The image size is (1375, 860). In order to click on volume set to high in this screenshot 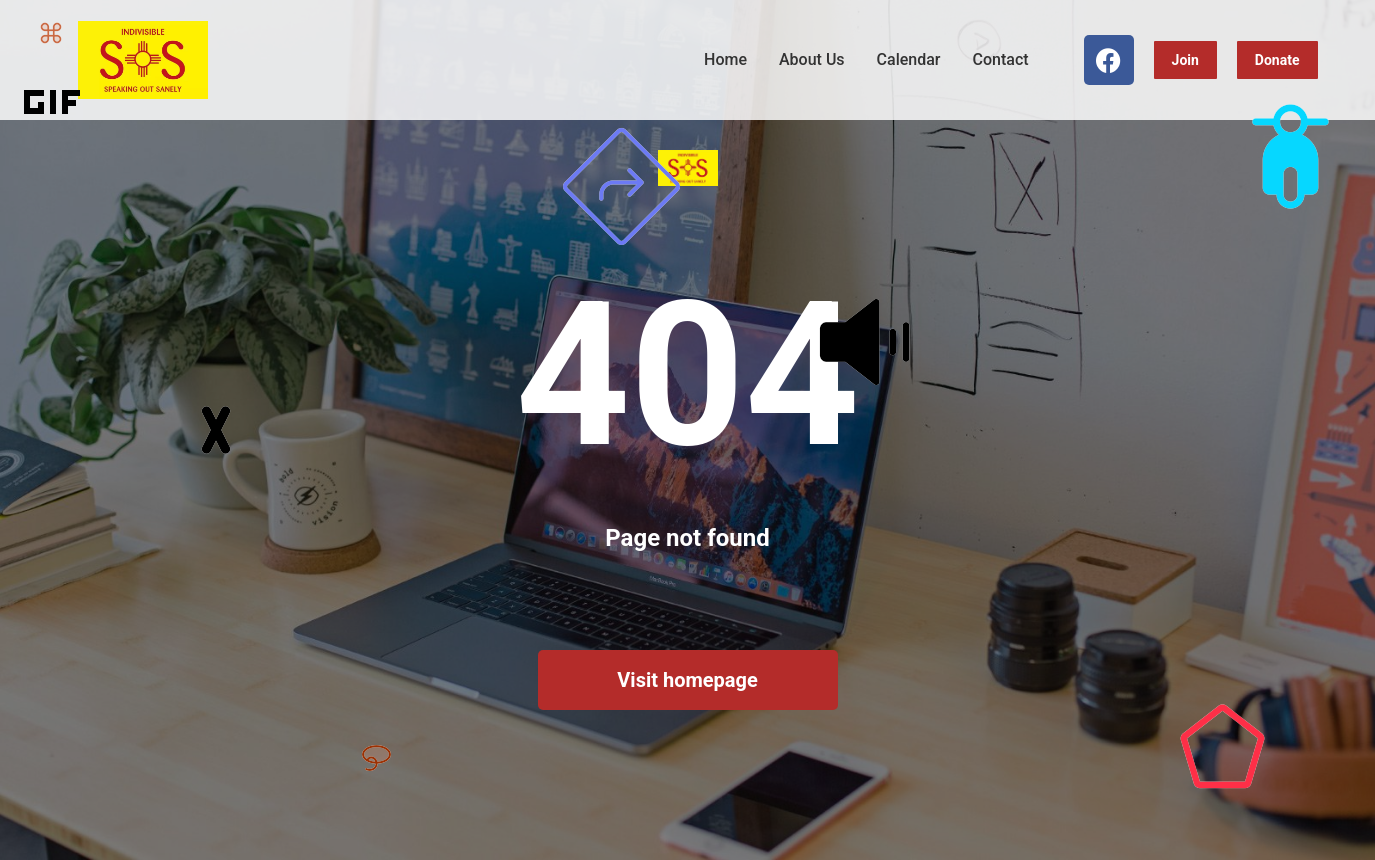, I will do `click(863, 342)`.